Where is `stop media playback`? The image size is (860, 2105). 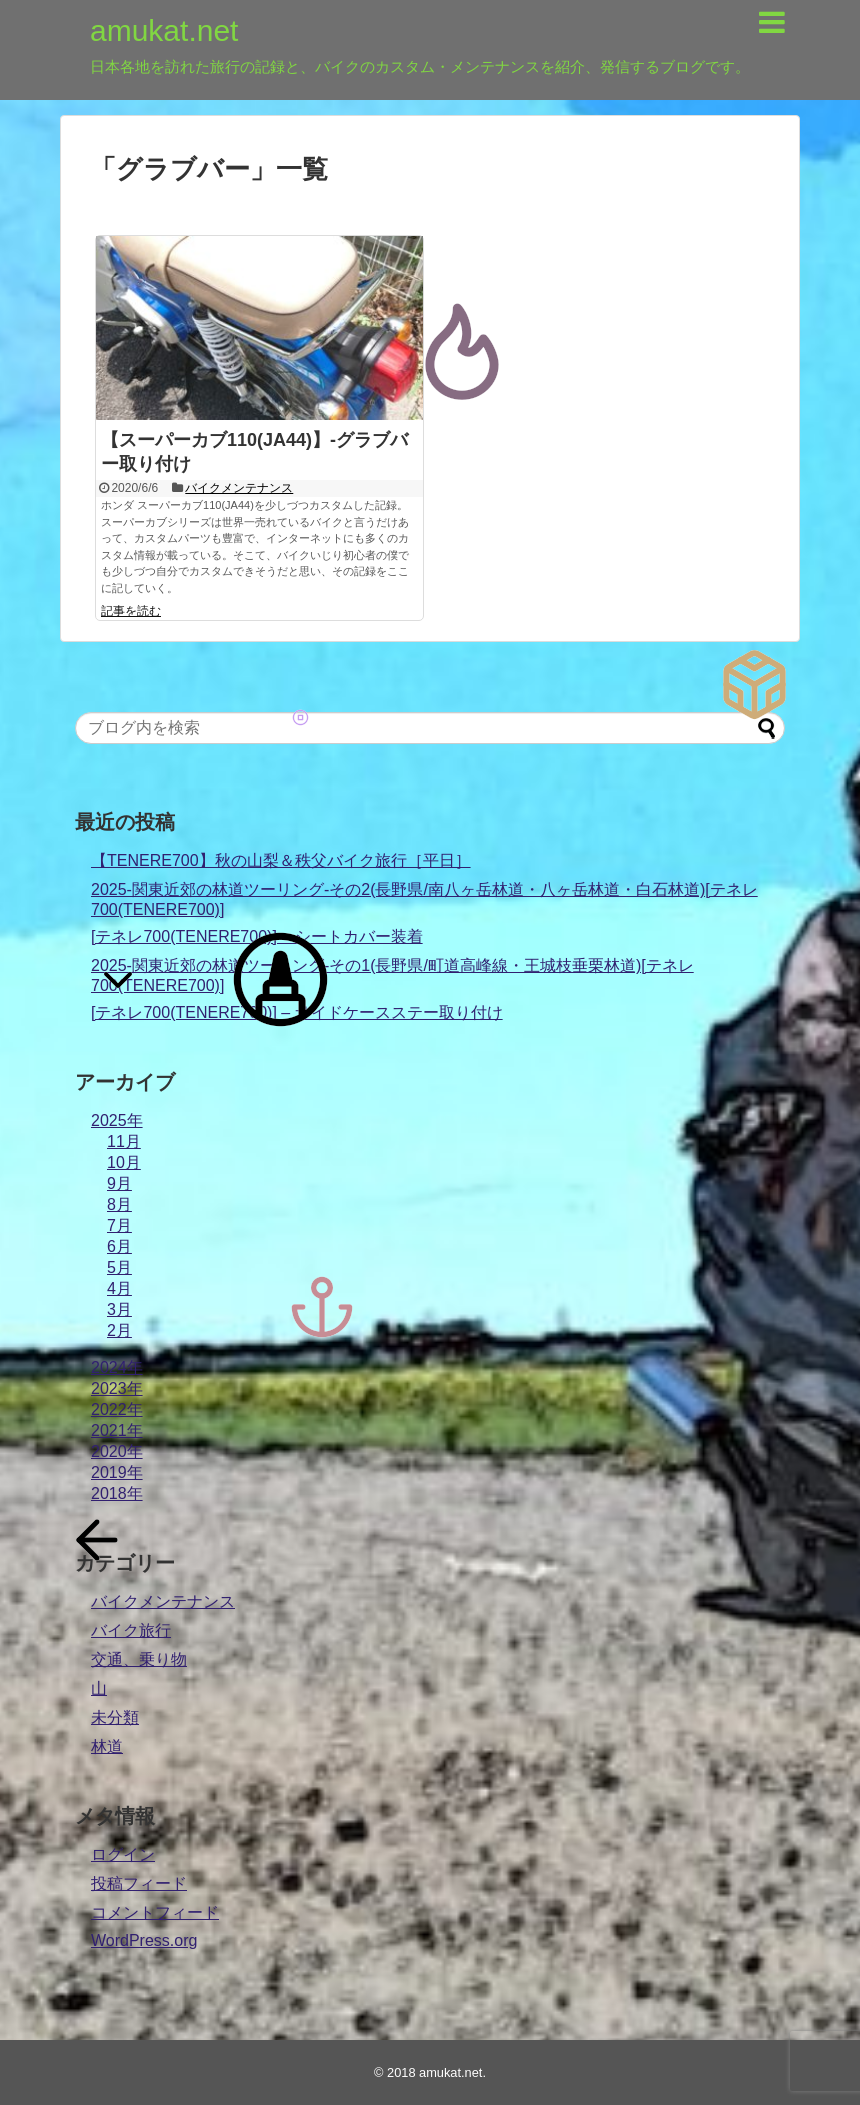 stop media playback is located at coordinates (300, 717).